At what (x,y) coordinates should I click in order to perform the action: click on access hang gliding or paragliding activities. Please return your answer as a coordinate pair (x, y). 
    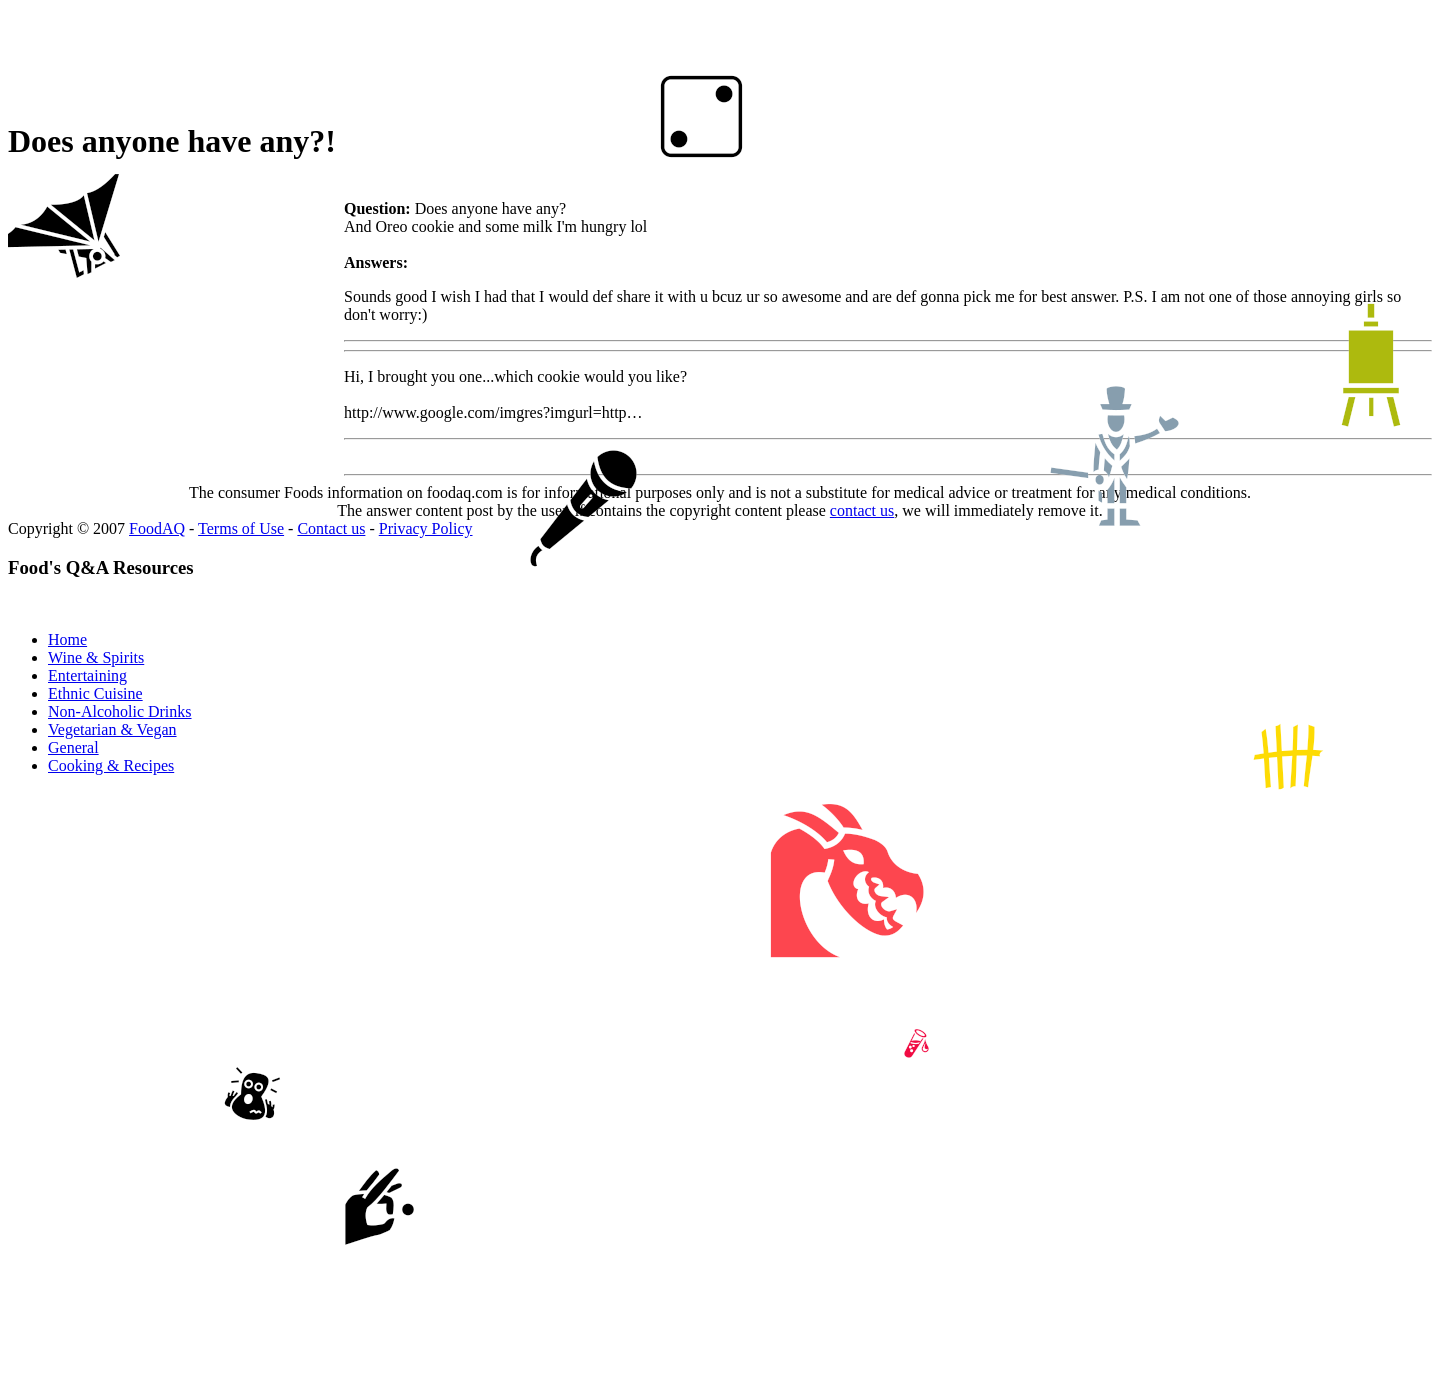
    Looking at the image, I should click on (64, 226).